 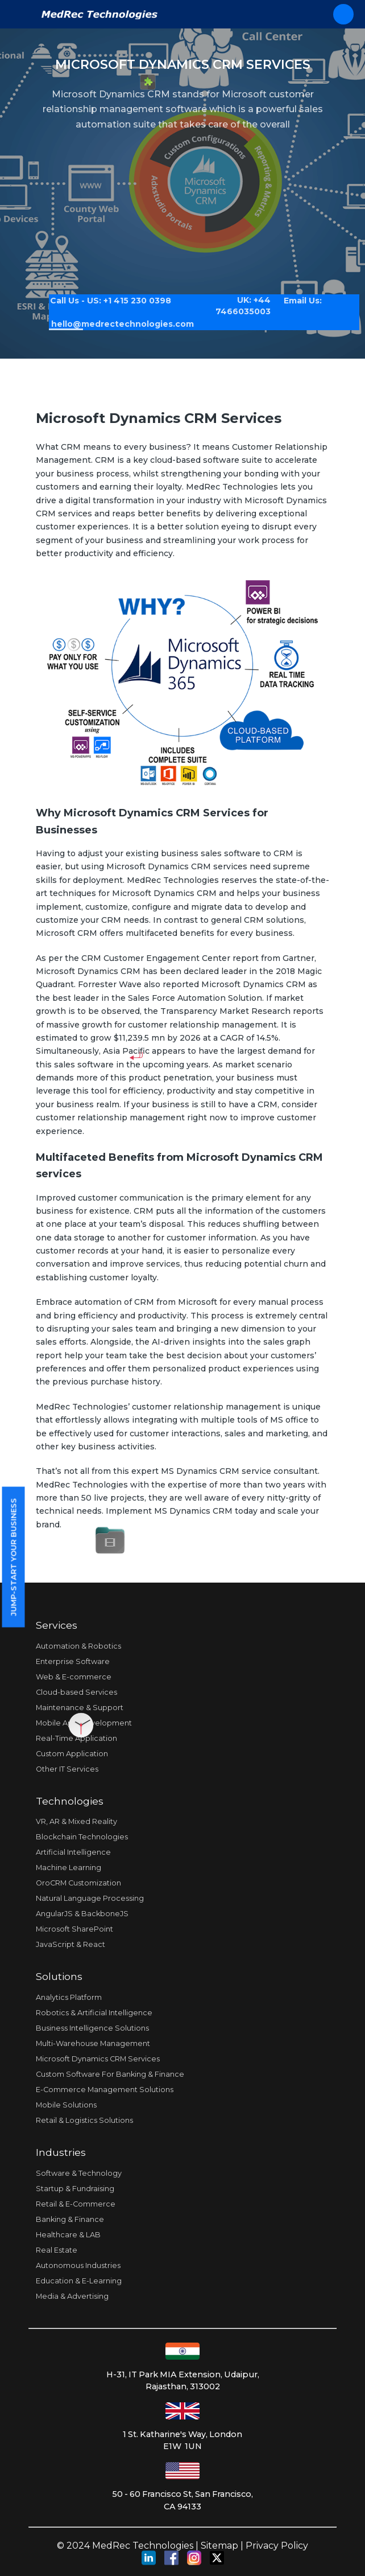 I want to click on browse or manage system add-ons, so click(x=148, y=82).